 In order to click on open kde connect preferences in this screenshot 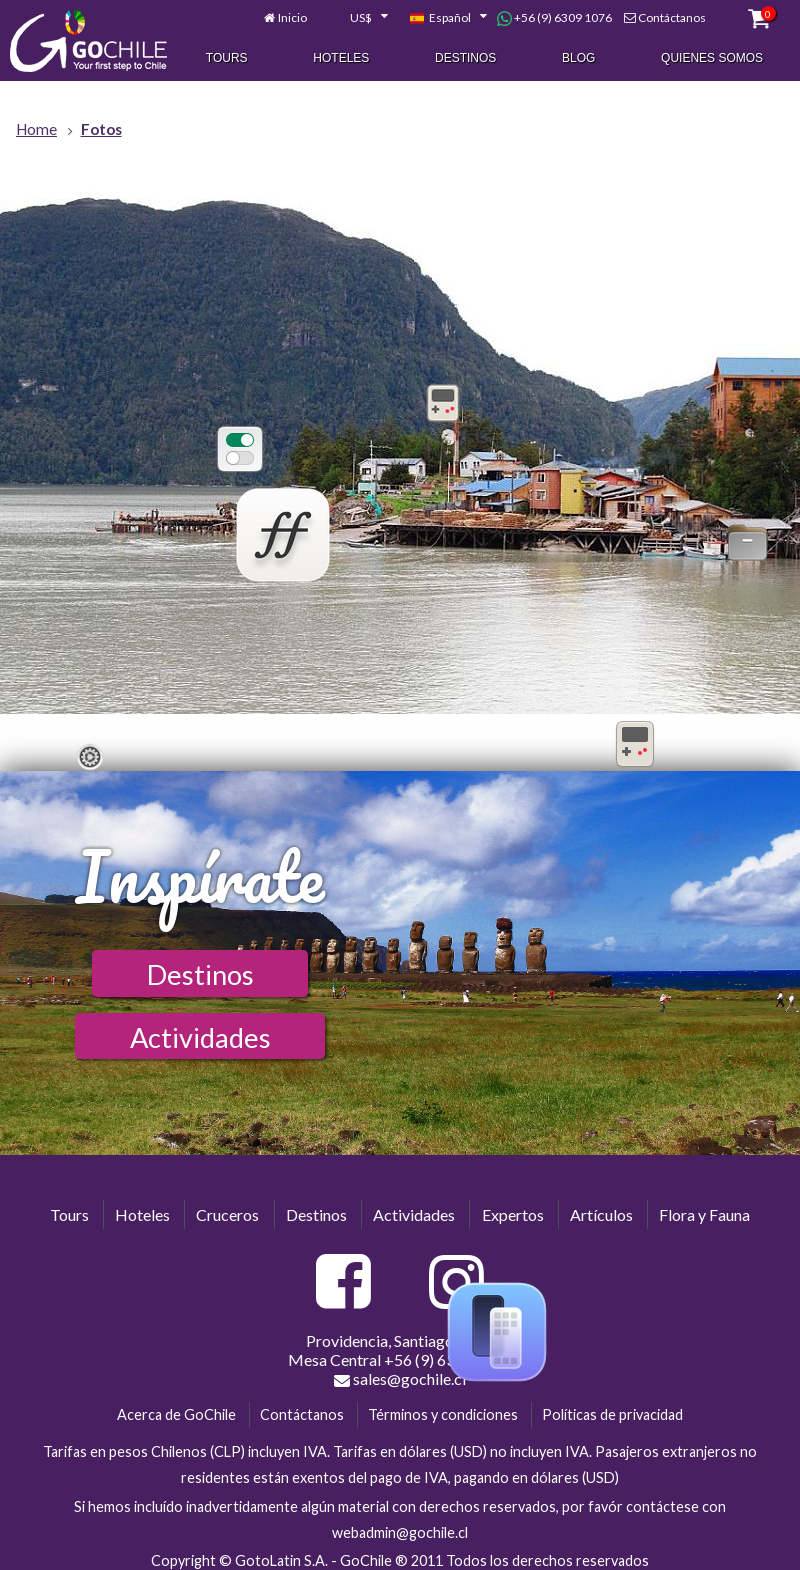, I will do `click(497, 1332)`.